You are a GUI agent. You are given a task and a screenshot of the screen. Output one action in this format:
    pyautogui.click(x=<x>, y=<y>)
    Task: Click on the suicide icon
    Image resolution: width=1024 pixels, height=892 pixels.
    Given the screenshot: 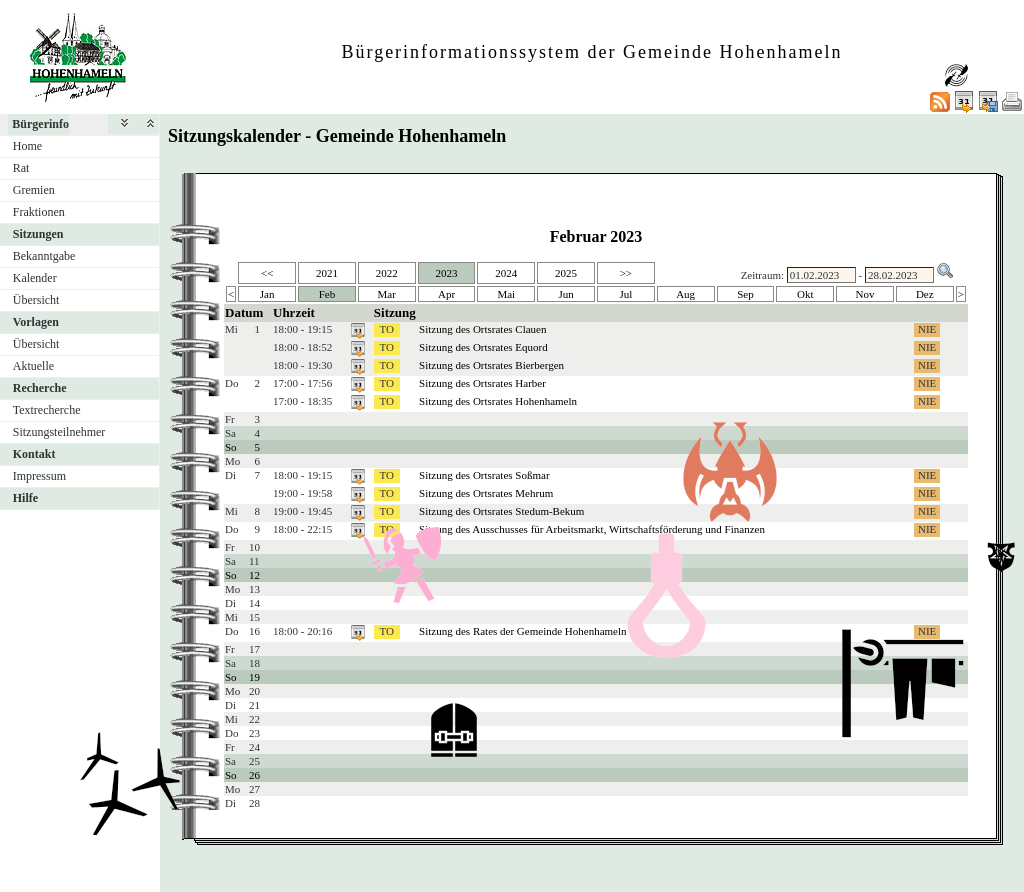 What is the action you would take?
    pyautogui.click(x=666, y=595)
    